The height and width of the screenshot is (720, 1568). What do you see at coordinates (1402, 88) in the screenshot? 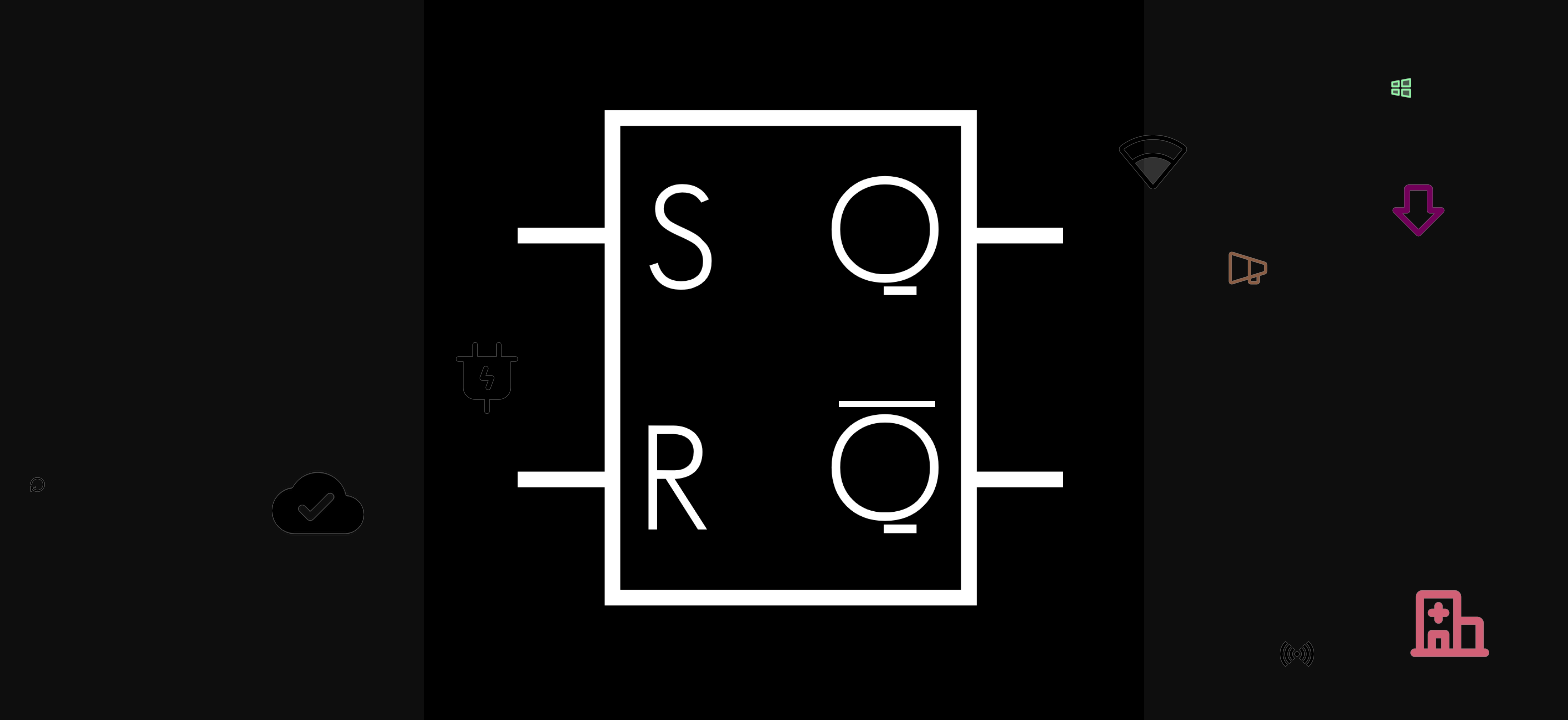
I see `open the Windows start menu` at bounding box center [1402, 88].